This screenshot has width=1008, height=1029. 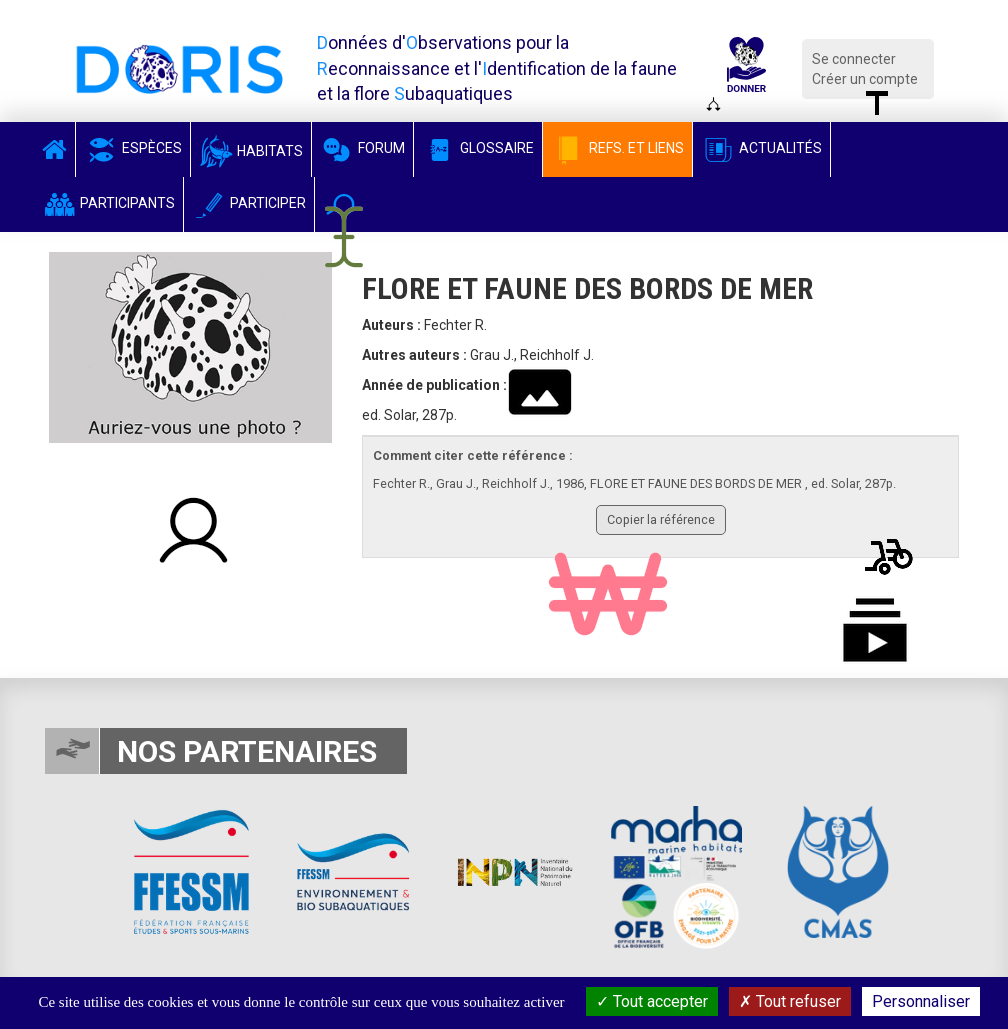 I want to click on view panoramic photos, so click(x=540, y=392).